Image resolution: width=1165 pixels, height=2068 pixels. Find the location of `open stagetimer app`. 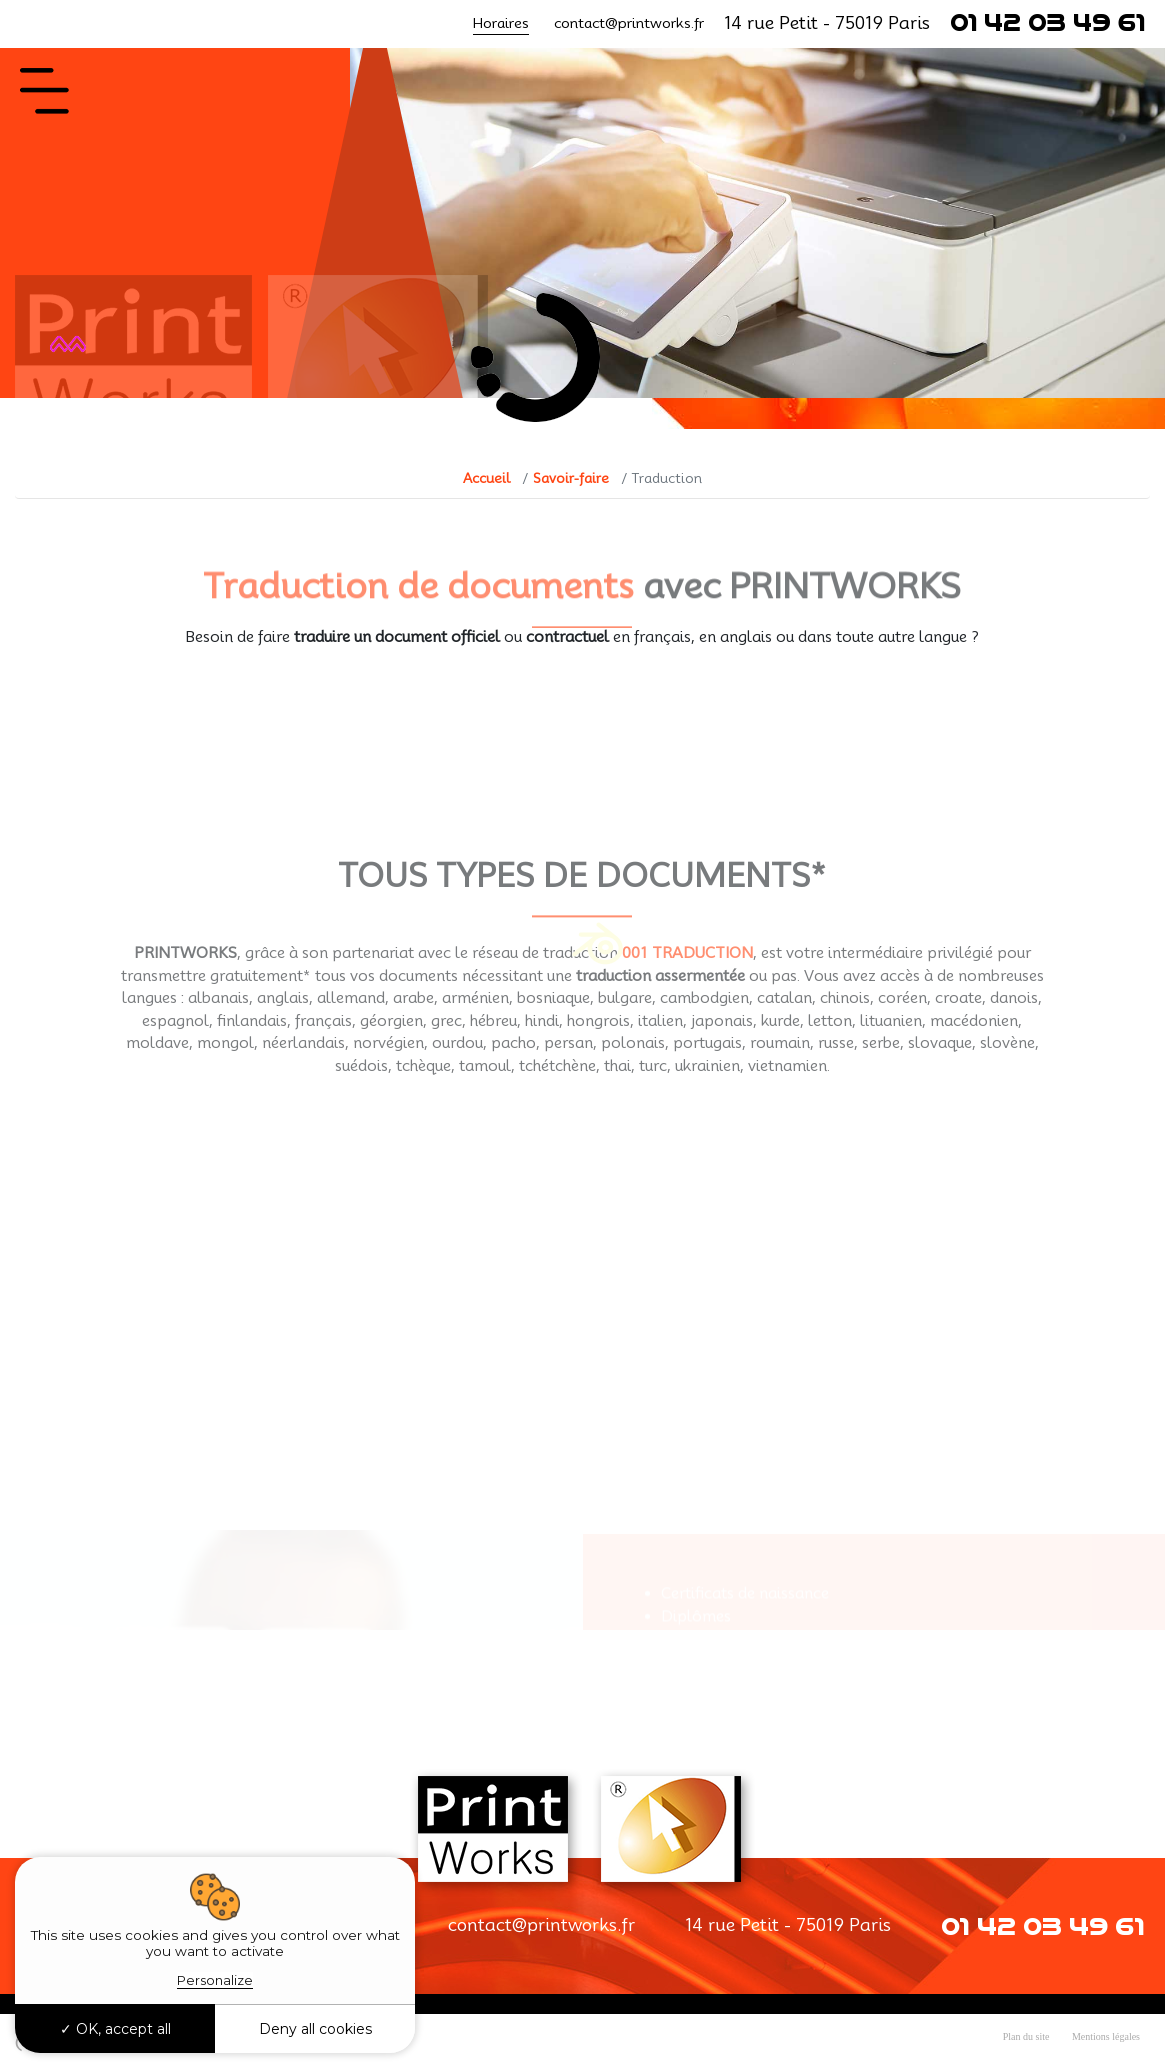

open stagetimer app is located at coordinates (535, 357).